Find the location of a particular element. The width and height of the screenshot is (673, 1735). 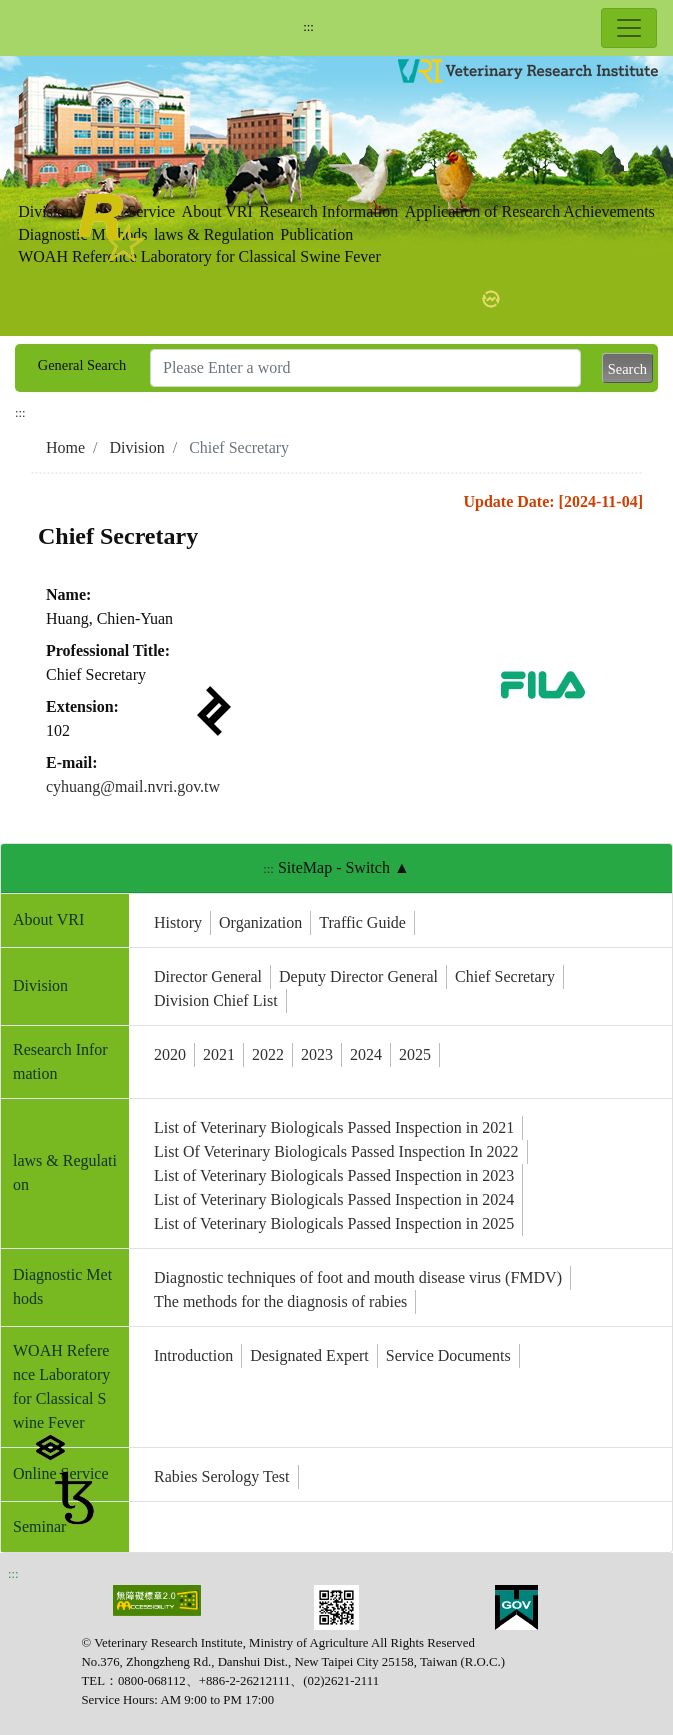

visit toptal website or platform is located at coordinates (214, 711).